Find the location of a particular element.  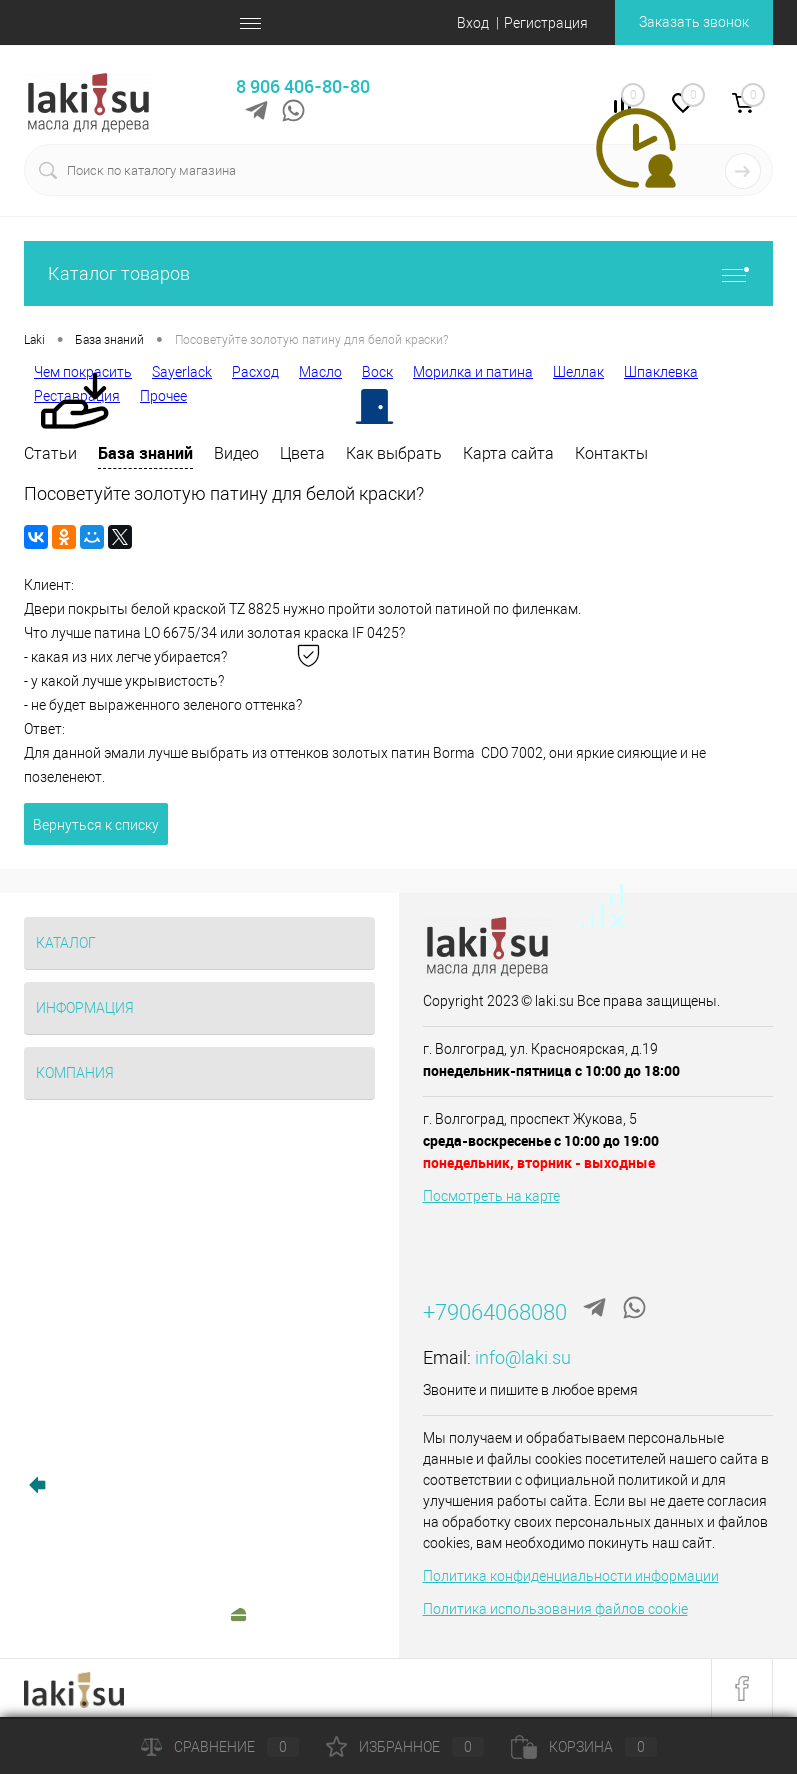

exit or log out of the application is located at coordinates (374, 406).